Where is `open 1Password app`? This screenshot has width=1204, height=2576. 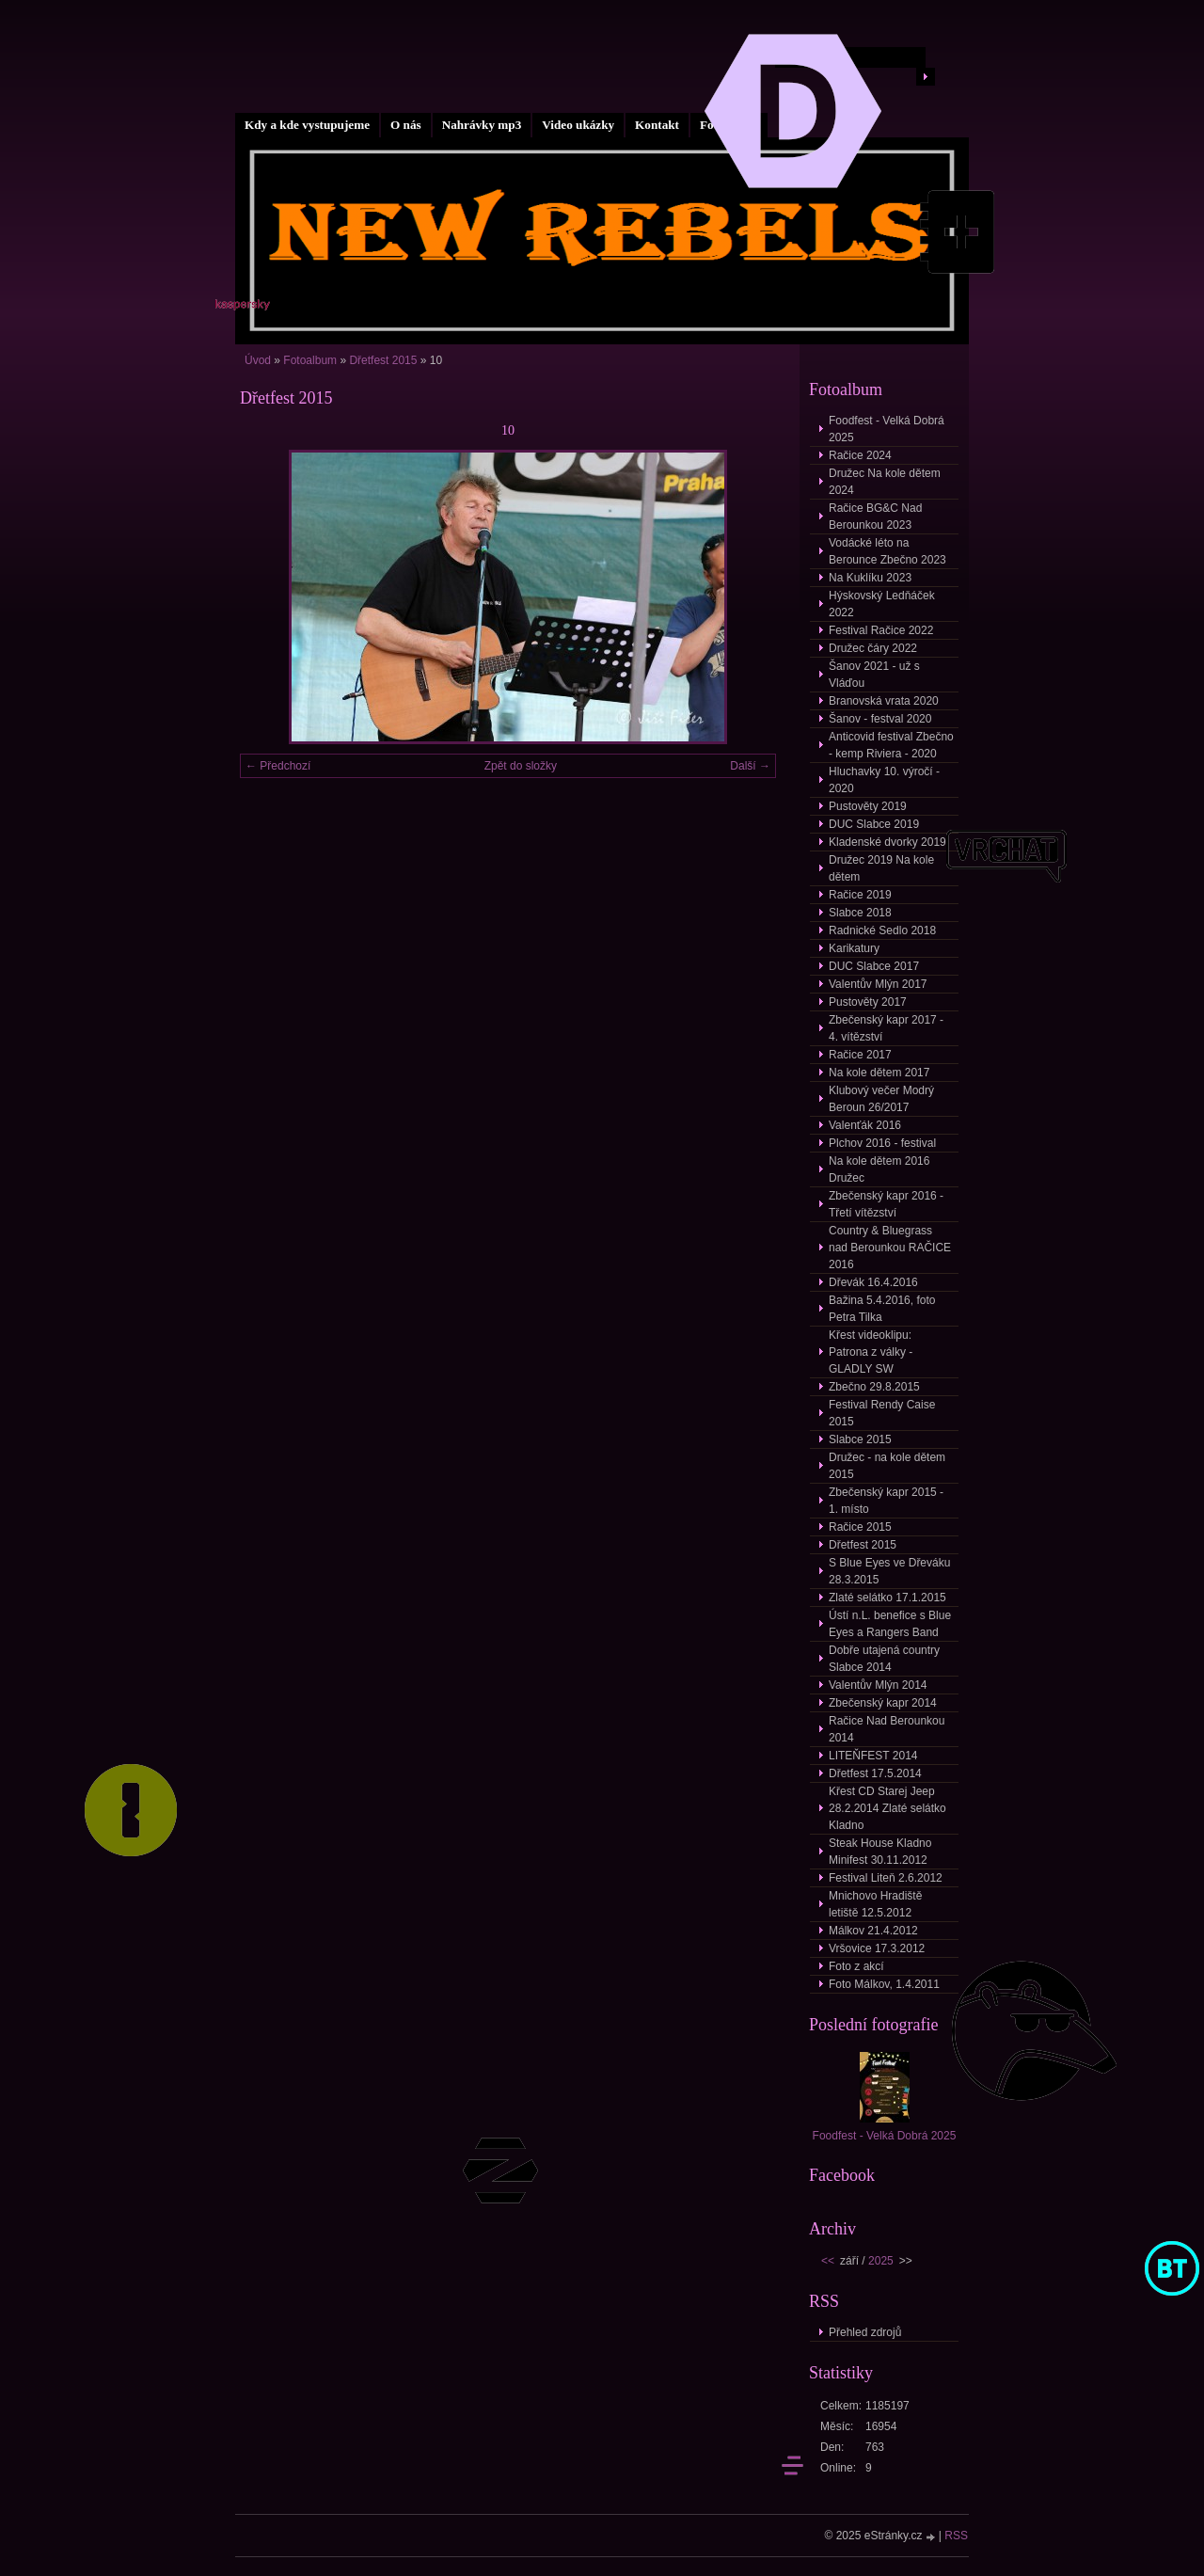
open 1Password app is located at coordinates (131, 1810).